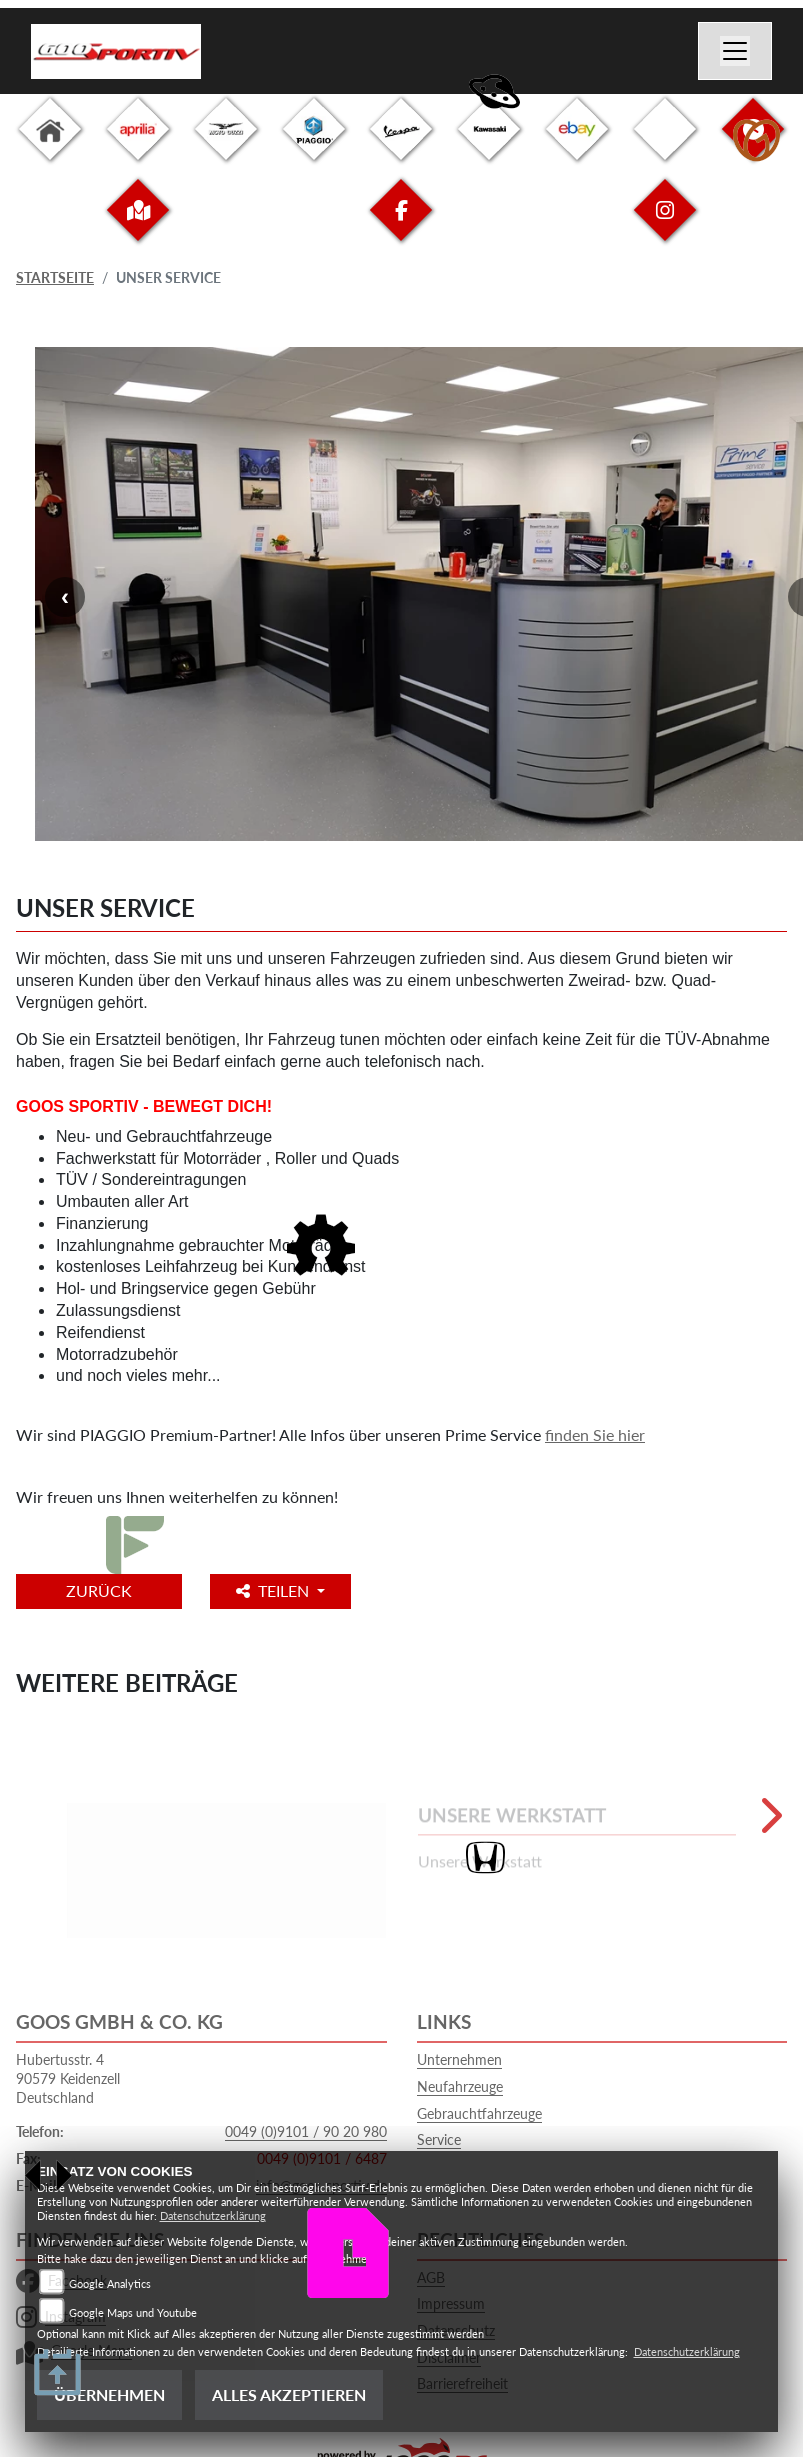 Image resolution: width=803 pixels, height=2457 pixels. What do you see at coordinates (348, 2253) in the screenshot?
I see `view file version history` at bounding box center [348, 2253].